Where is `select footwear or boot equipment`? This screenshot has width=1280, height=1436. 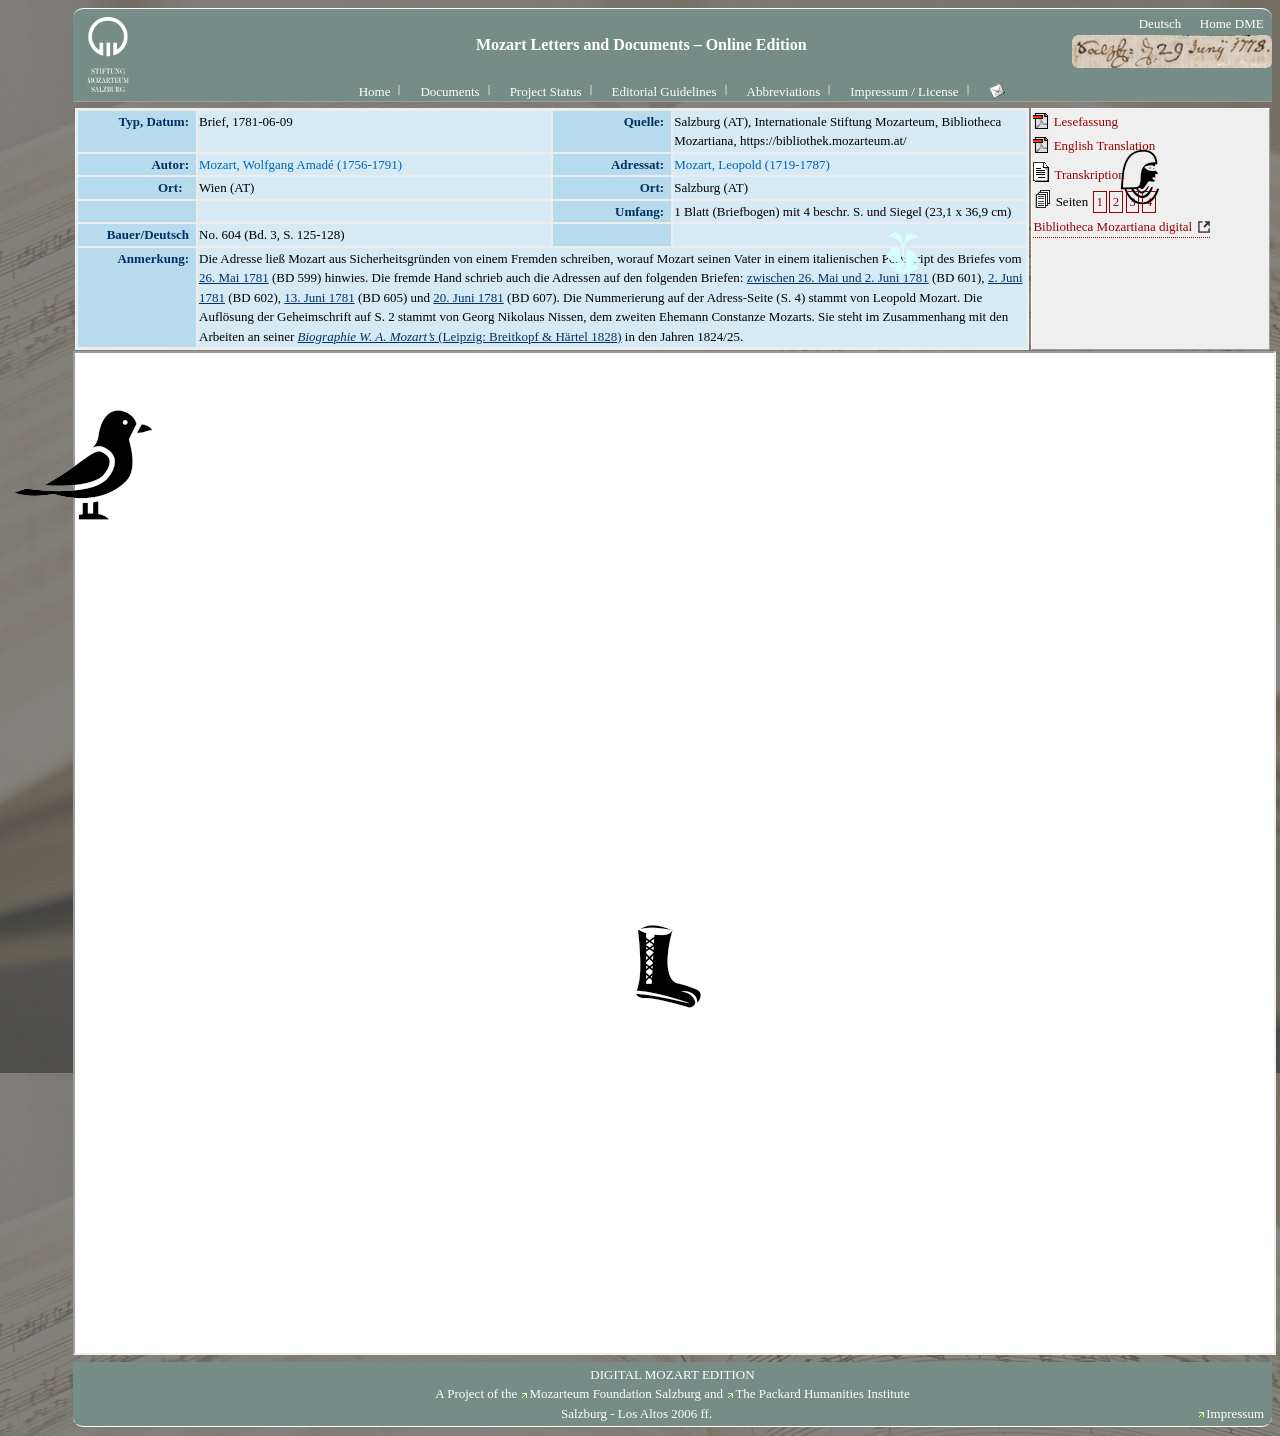
select footwear or boot equipment is located at coordinates (668, 966).